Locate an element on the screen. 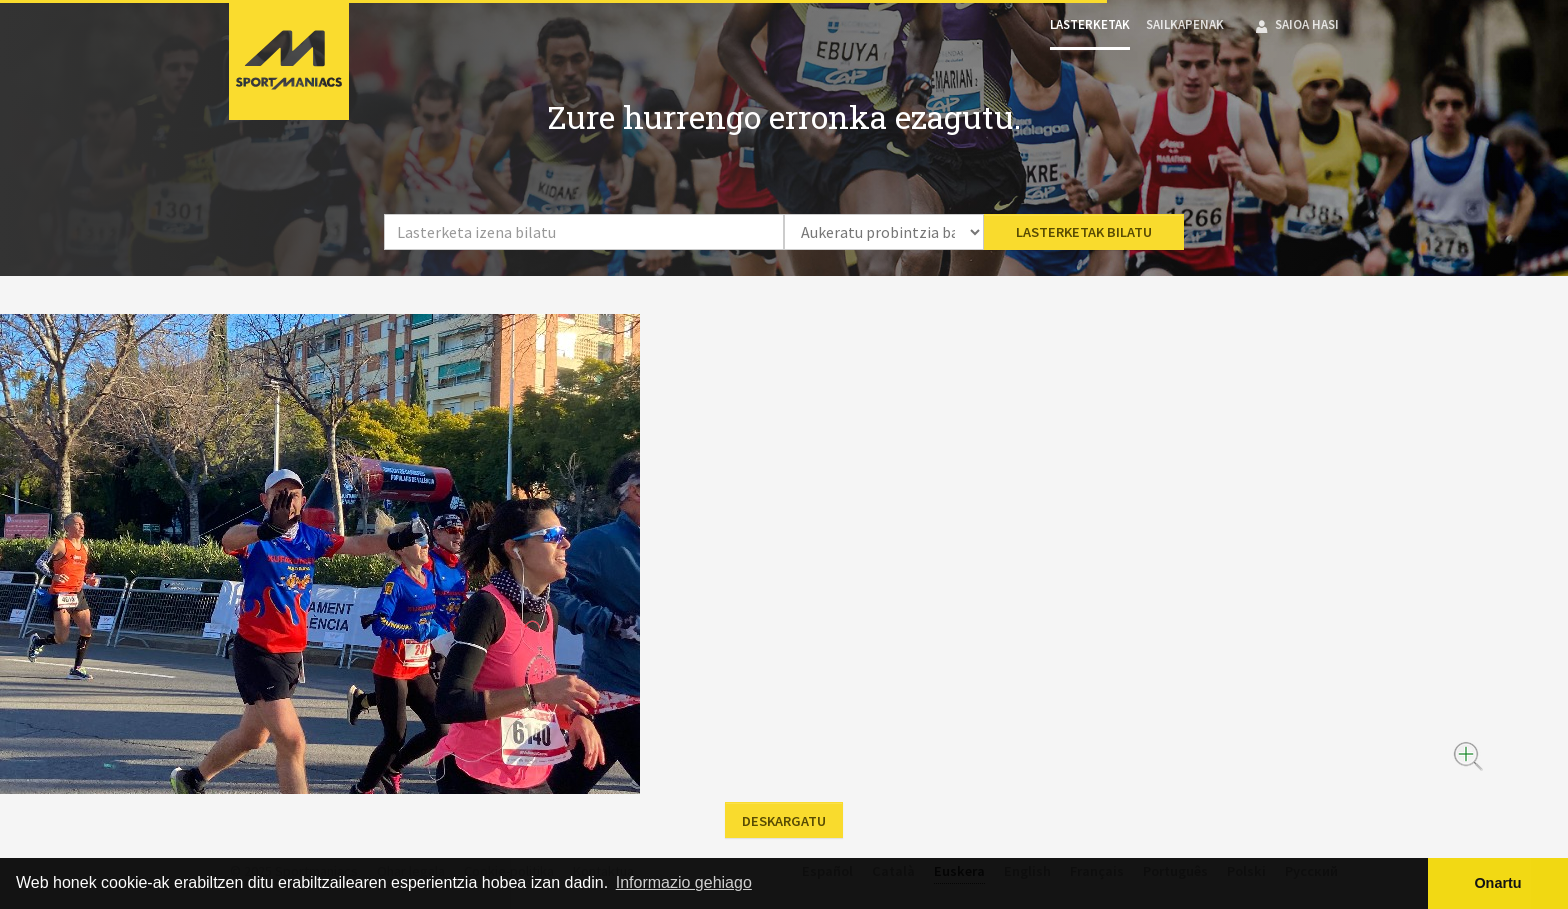  zoom in to view content closer is located at coordinates (1468, 756).